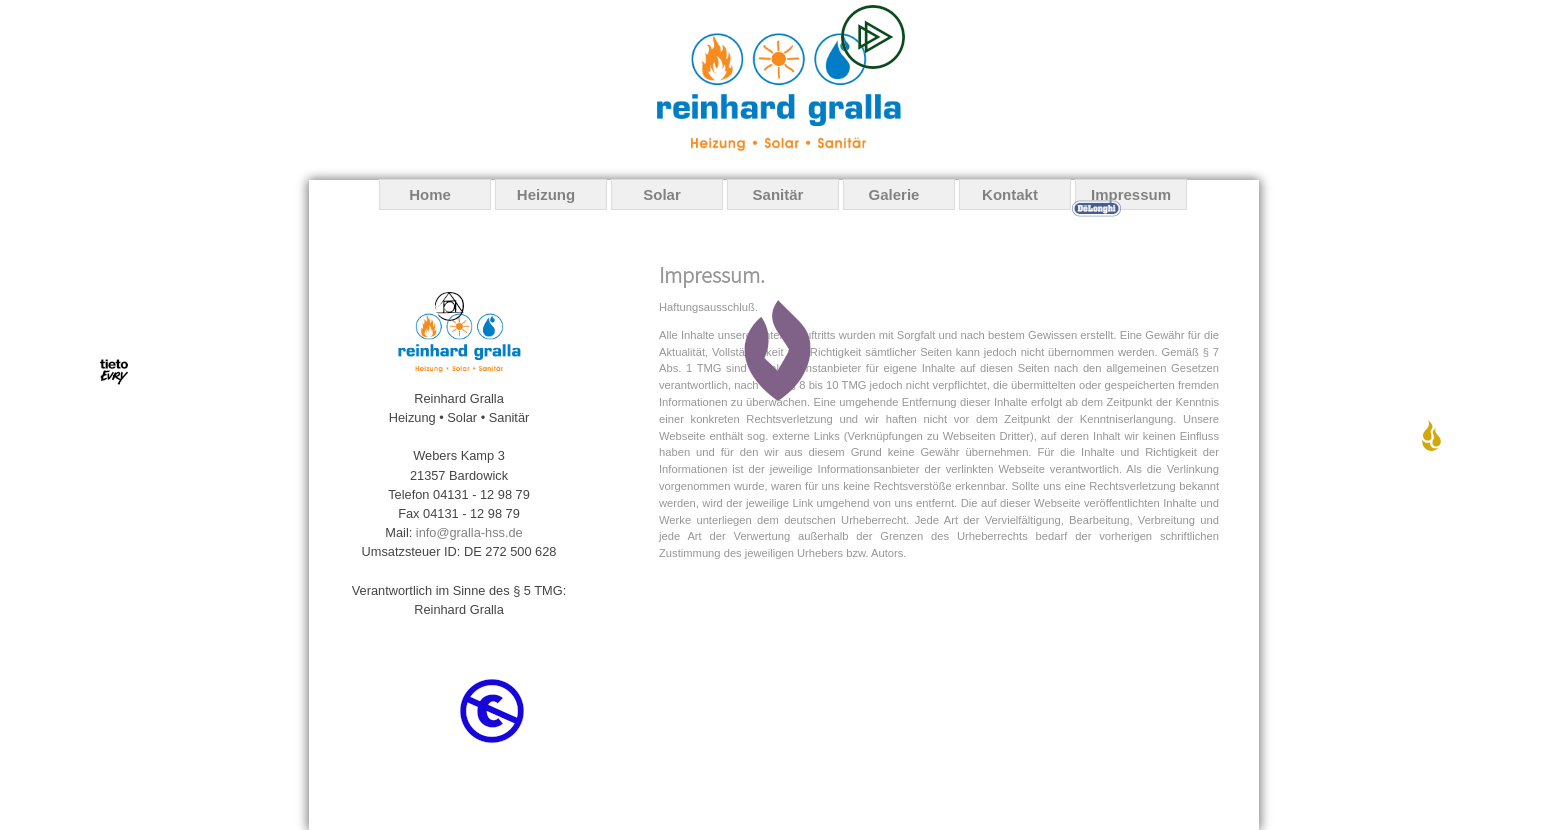  I want to click on firewalla network security app, so click(777, 350).